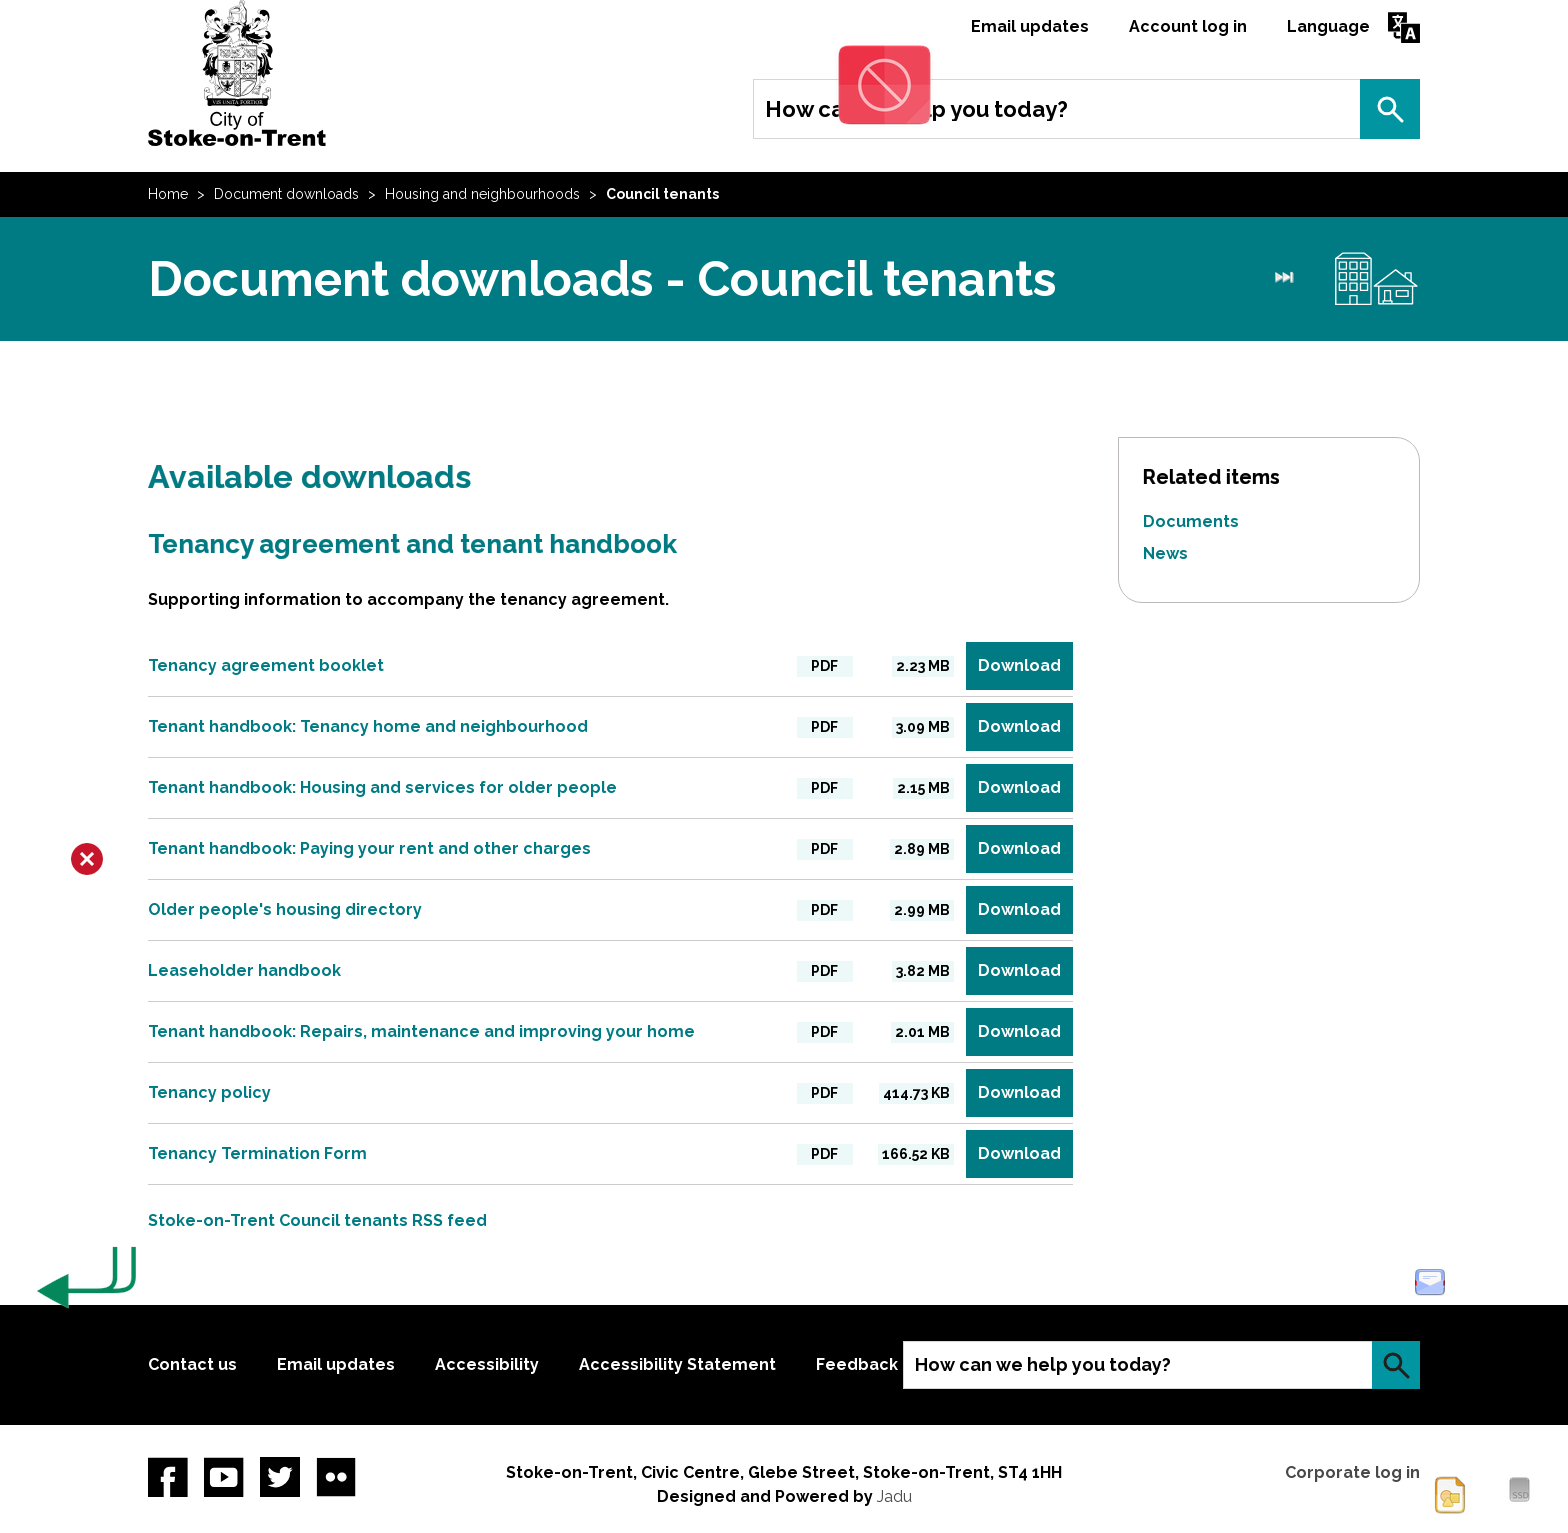 This screenshot has height=1533, width=1568. What do you see at coordinates (1284, 277) in the screenshot?
I see `skip to next track in media player` at bounding box center [1284, 277].